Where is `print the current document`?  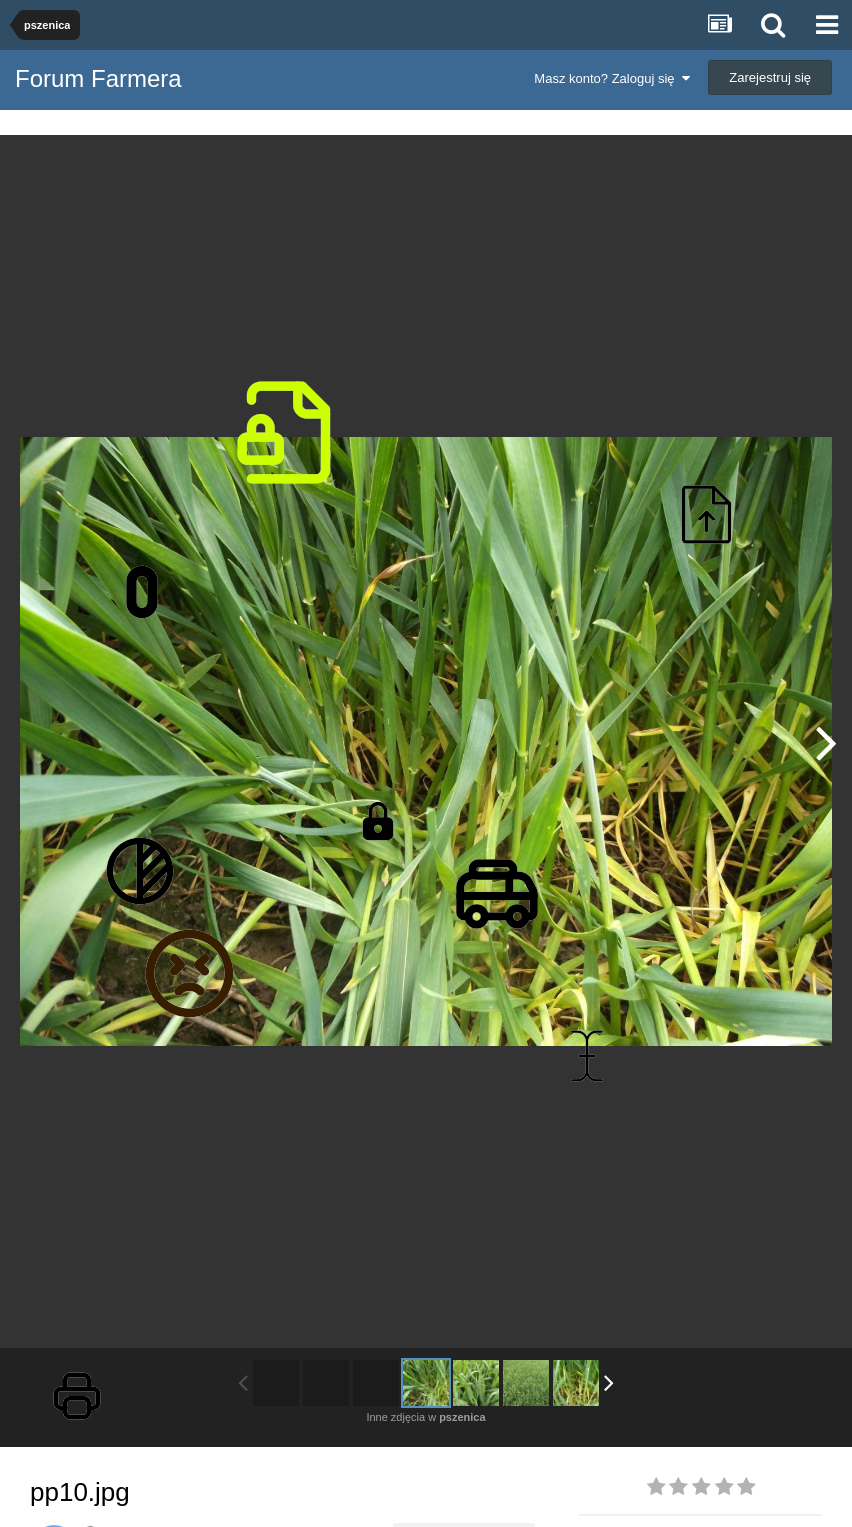
print the current document is located at coordinates (77, 1396).